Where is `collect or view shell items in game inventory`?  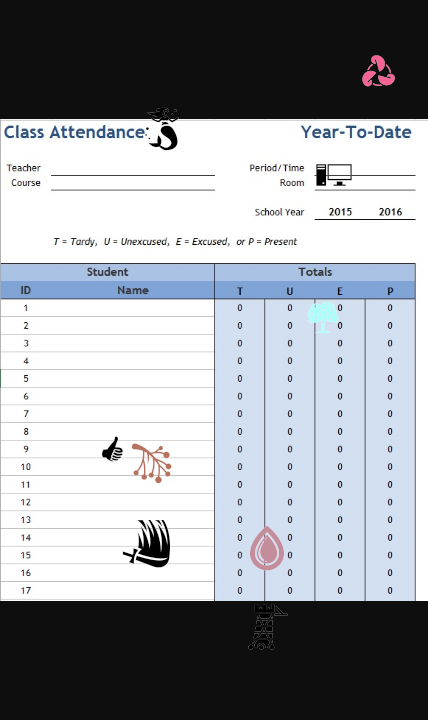 collect or view shell items in game inventory is located at coordinates (378, 71).